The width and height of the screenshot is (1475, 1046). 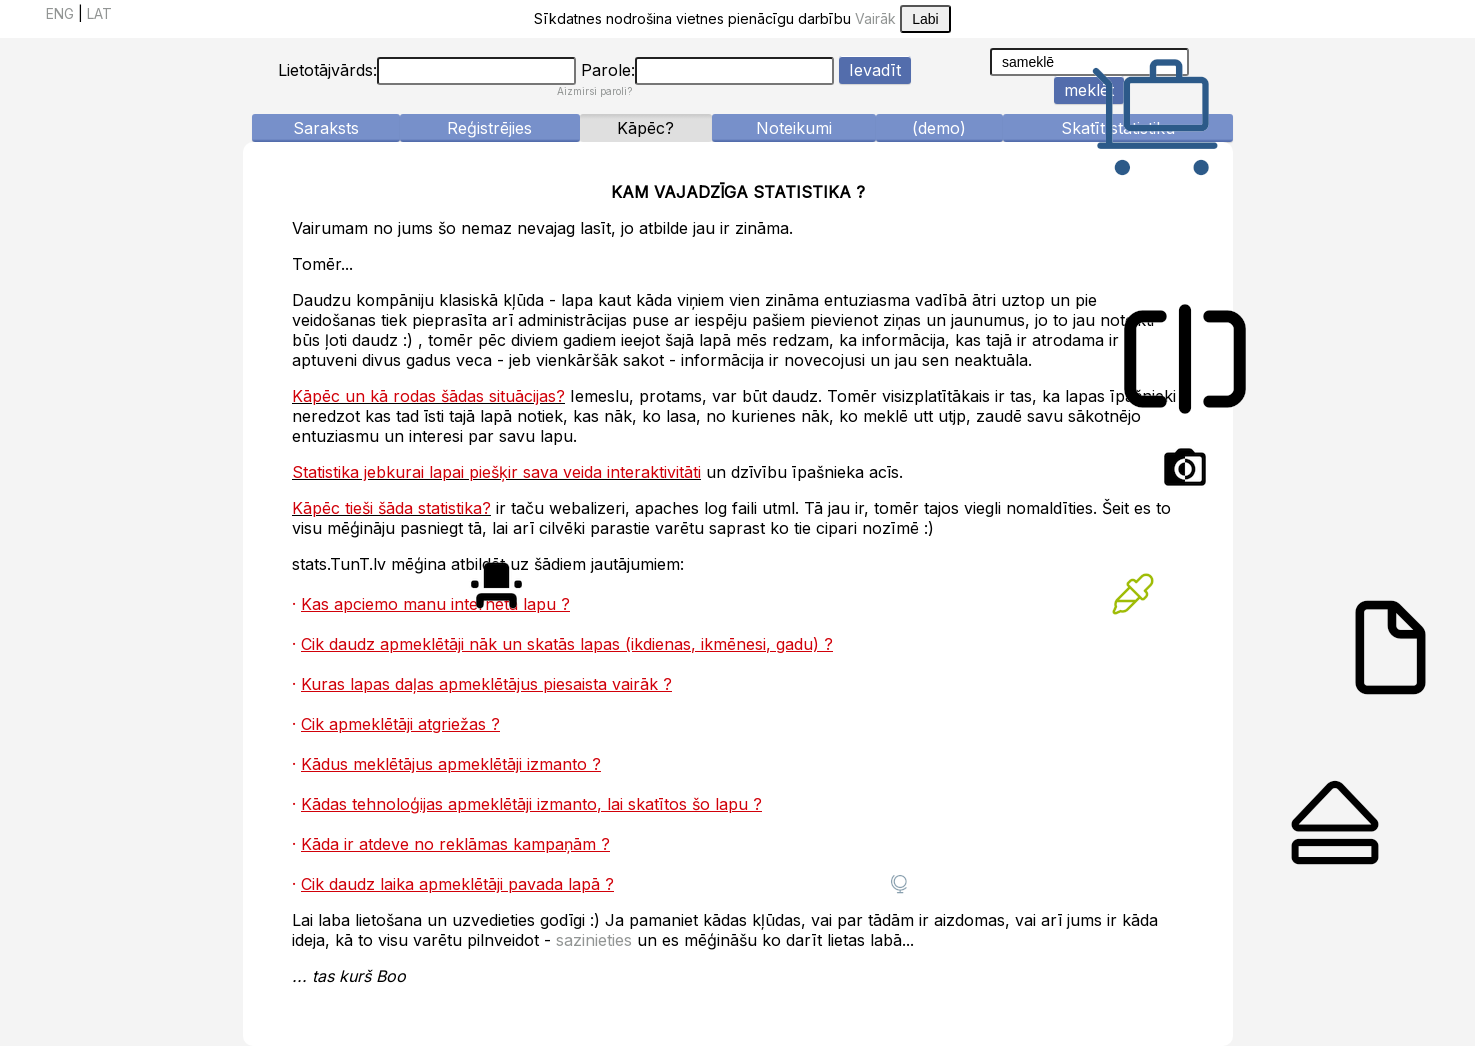 What do you see at coordinates (1390, 647) in the screenshot?
I see `view or open a file` at bounding box center [1390, 647].